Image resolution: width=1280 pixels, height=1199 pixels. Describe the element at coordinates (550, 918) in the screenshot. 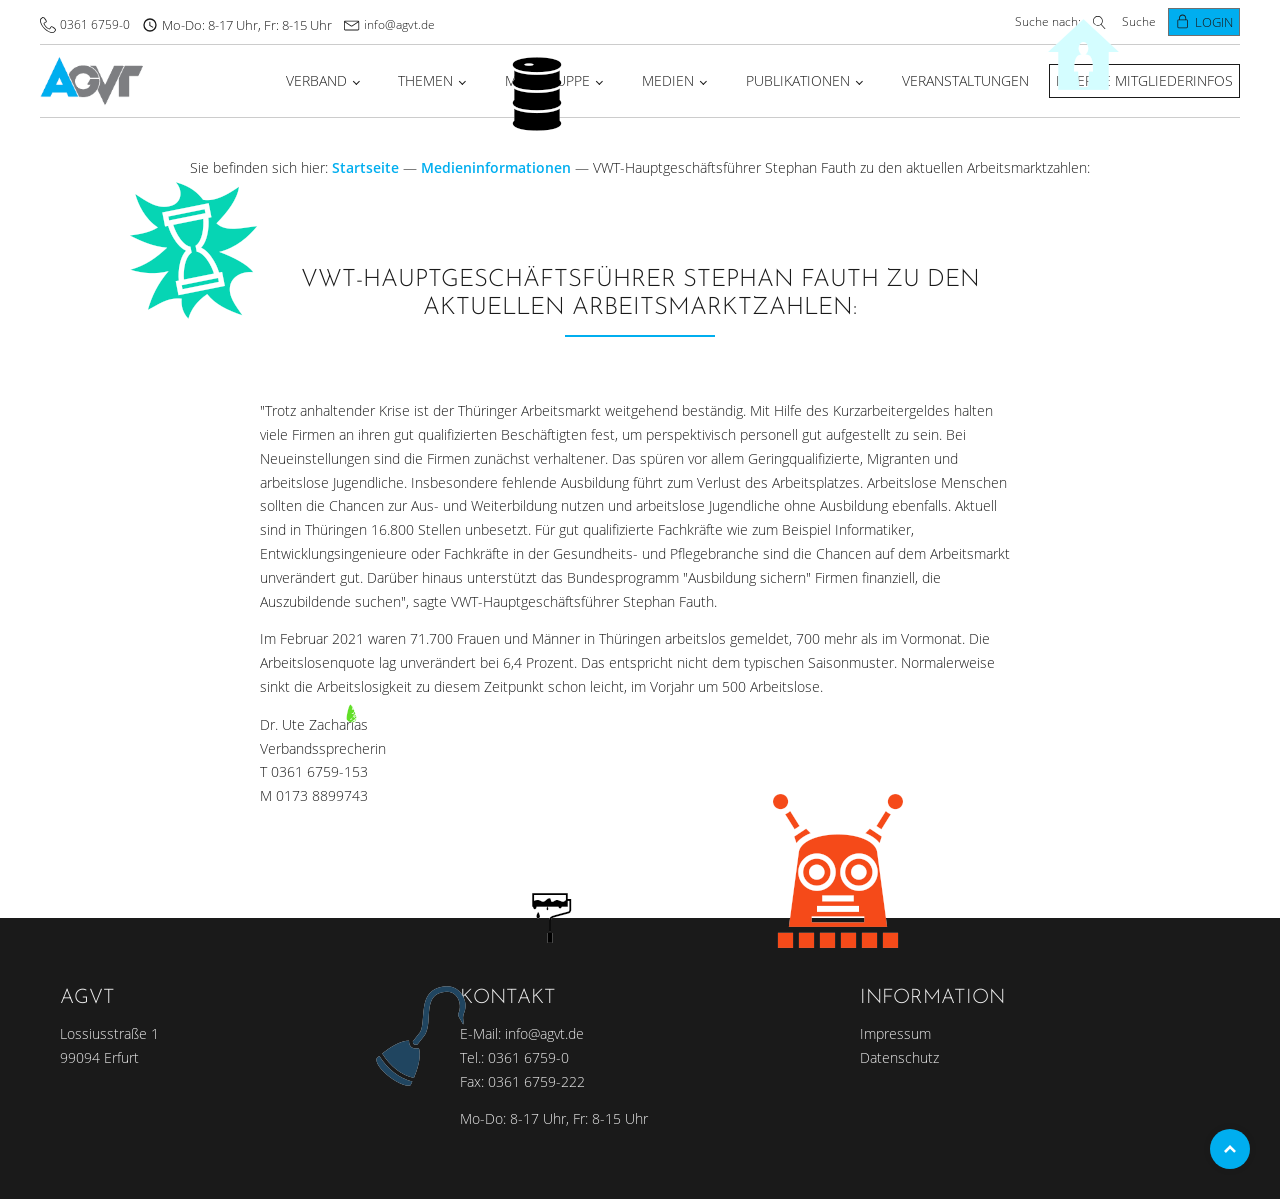

I see `customize theme or appearance settings` at that location.